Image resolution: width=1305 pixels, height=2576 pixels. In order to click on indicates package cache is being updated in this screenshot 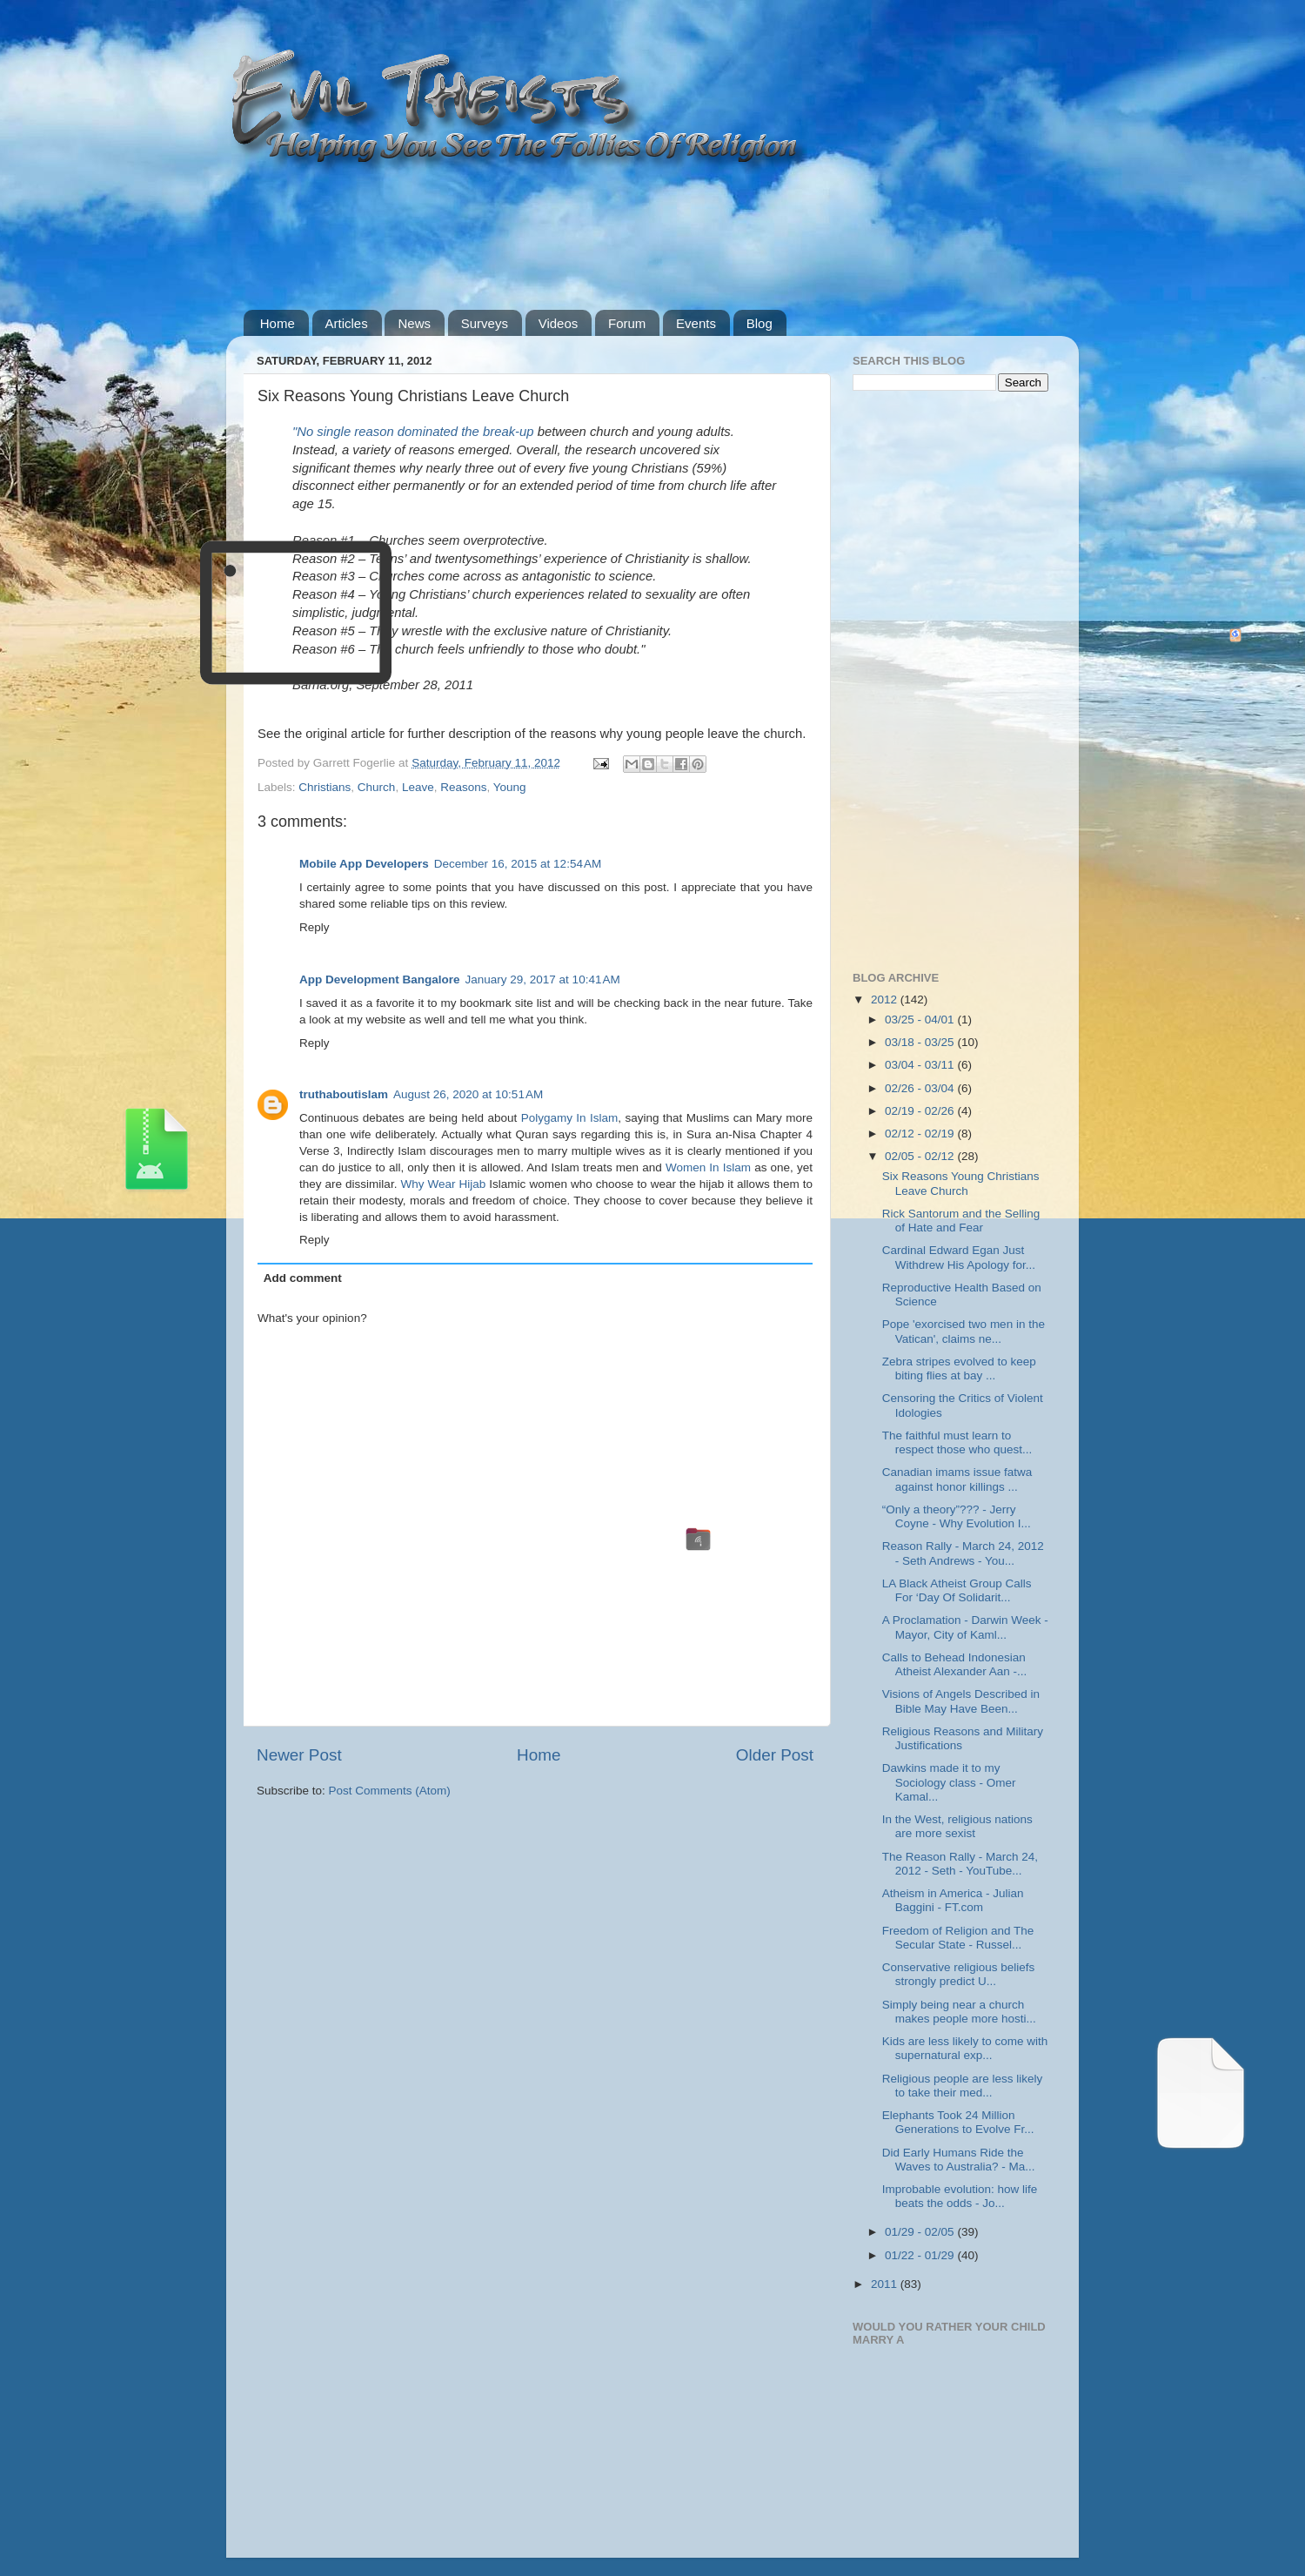, I will do `click(1235, 635)`.